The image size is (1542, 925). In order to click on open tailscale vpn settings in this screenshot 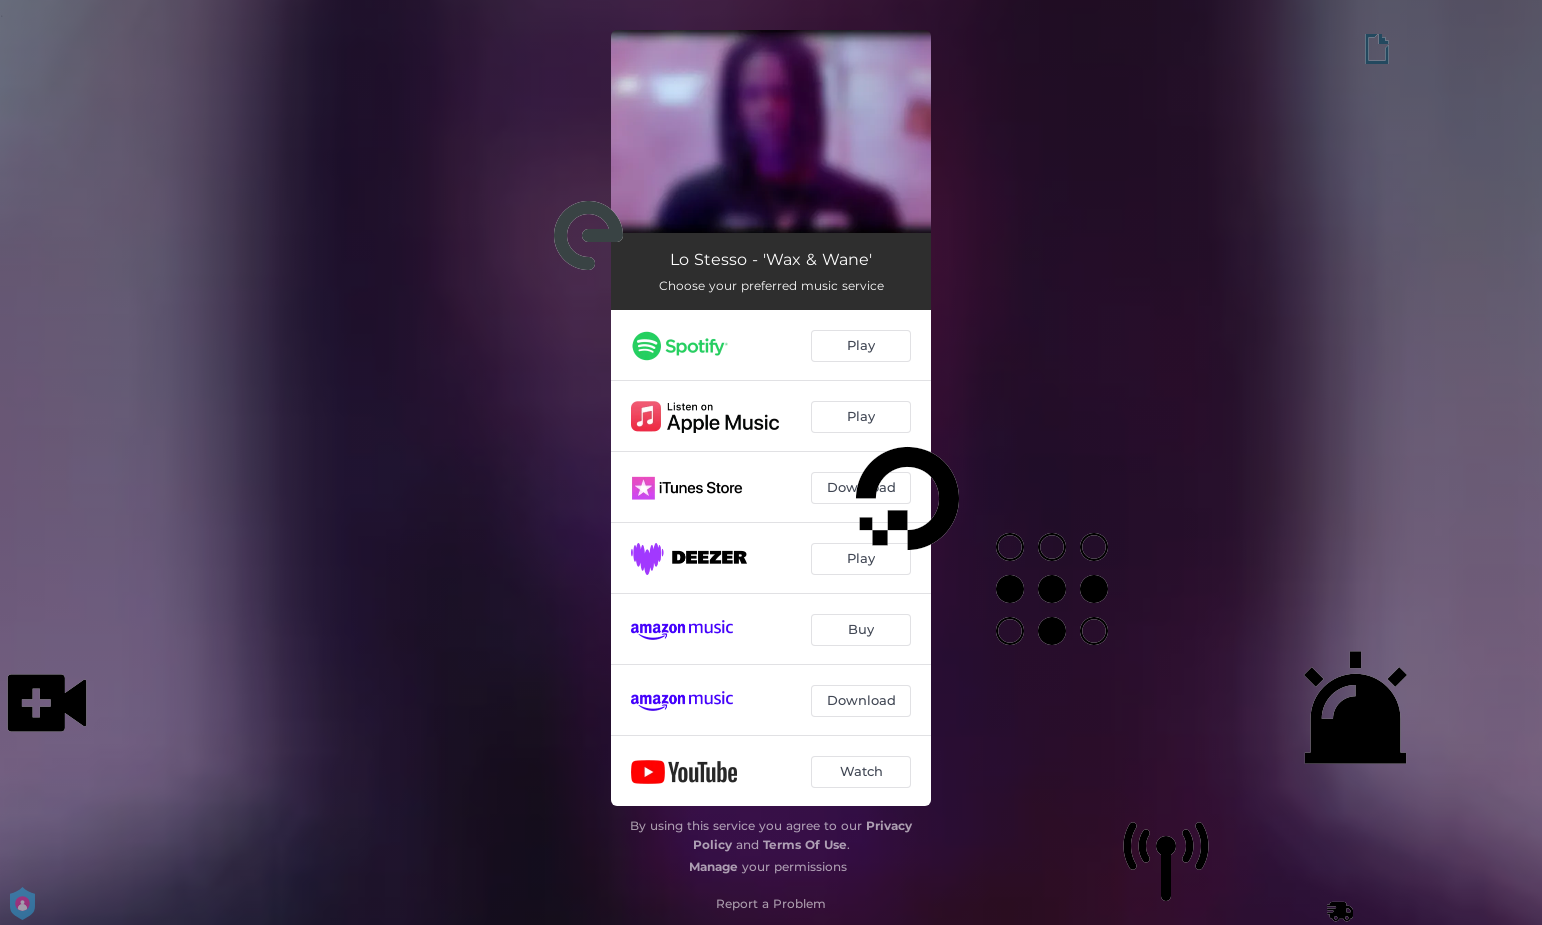, I will do `click(1052, 589)`.